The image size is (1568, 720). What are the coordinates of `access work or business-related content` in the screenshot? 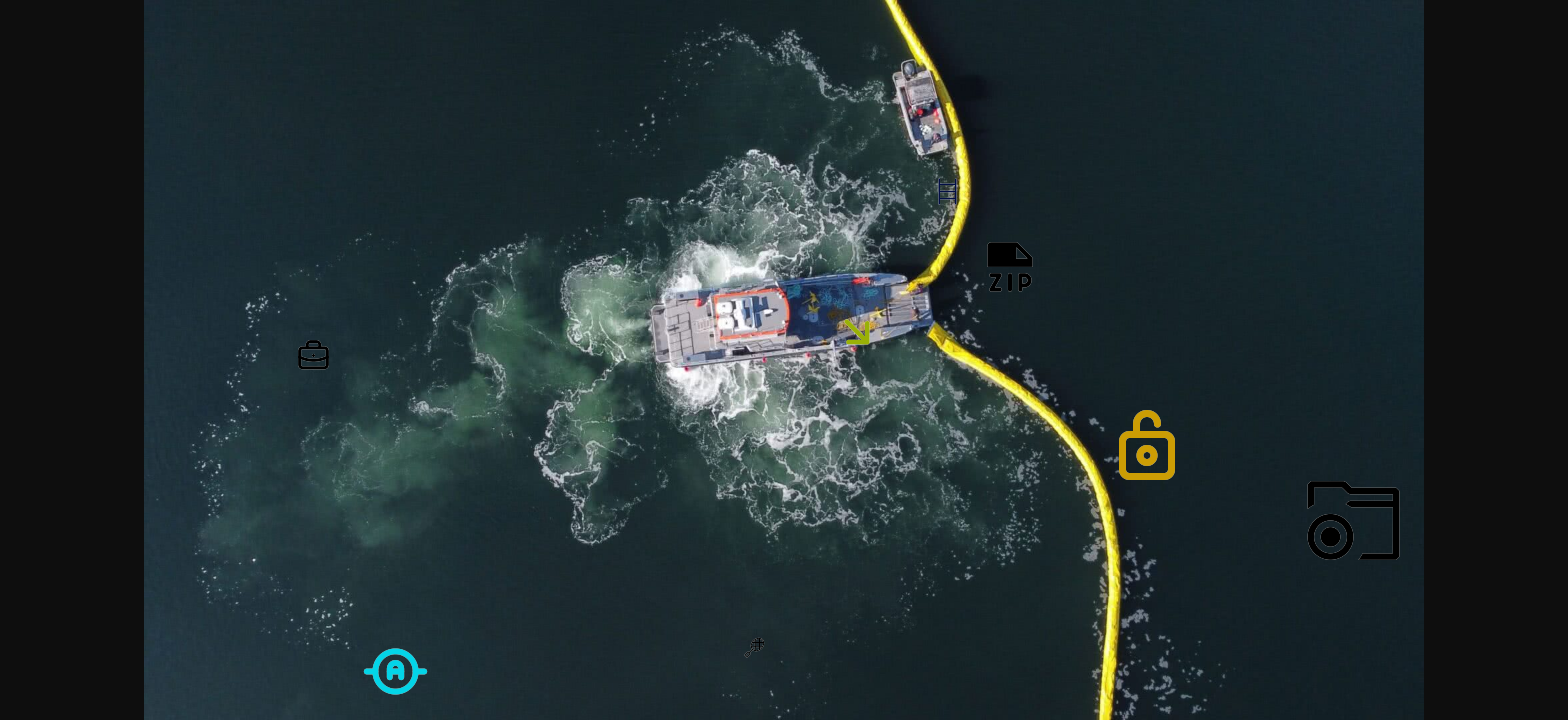 It's located at (313, 355).